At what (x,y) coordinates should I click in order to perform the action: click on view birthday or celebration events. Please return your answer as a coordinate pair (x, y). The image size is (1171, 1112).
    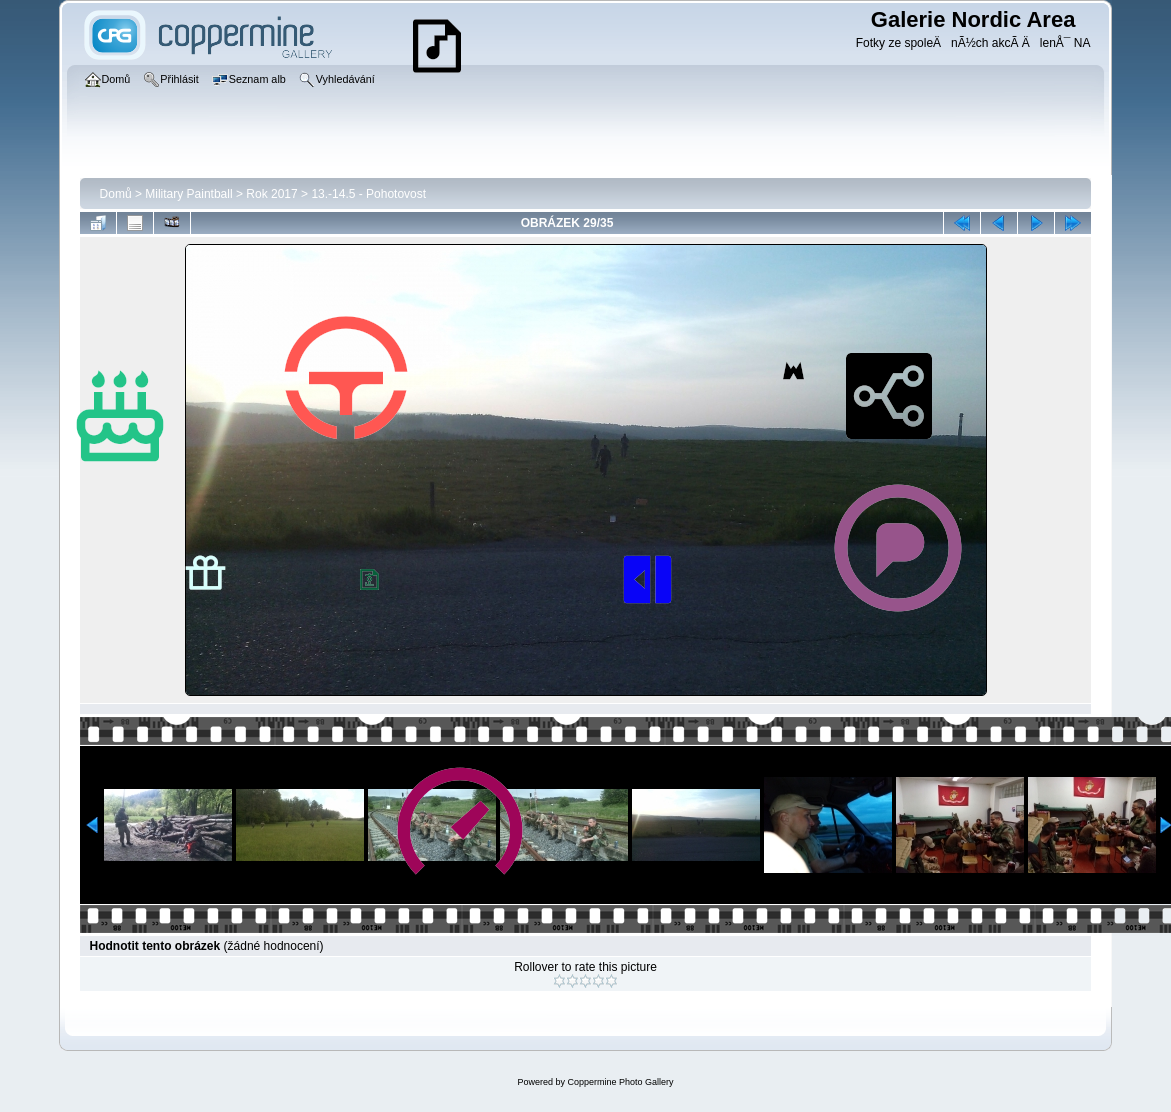
    Looking at the image, I should click on (120, 418).